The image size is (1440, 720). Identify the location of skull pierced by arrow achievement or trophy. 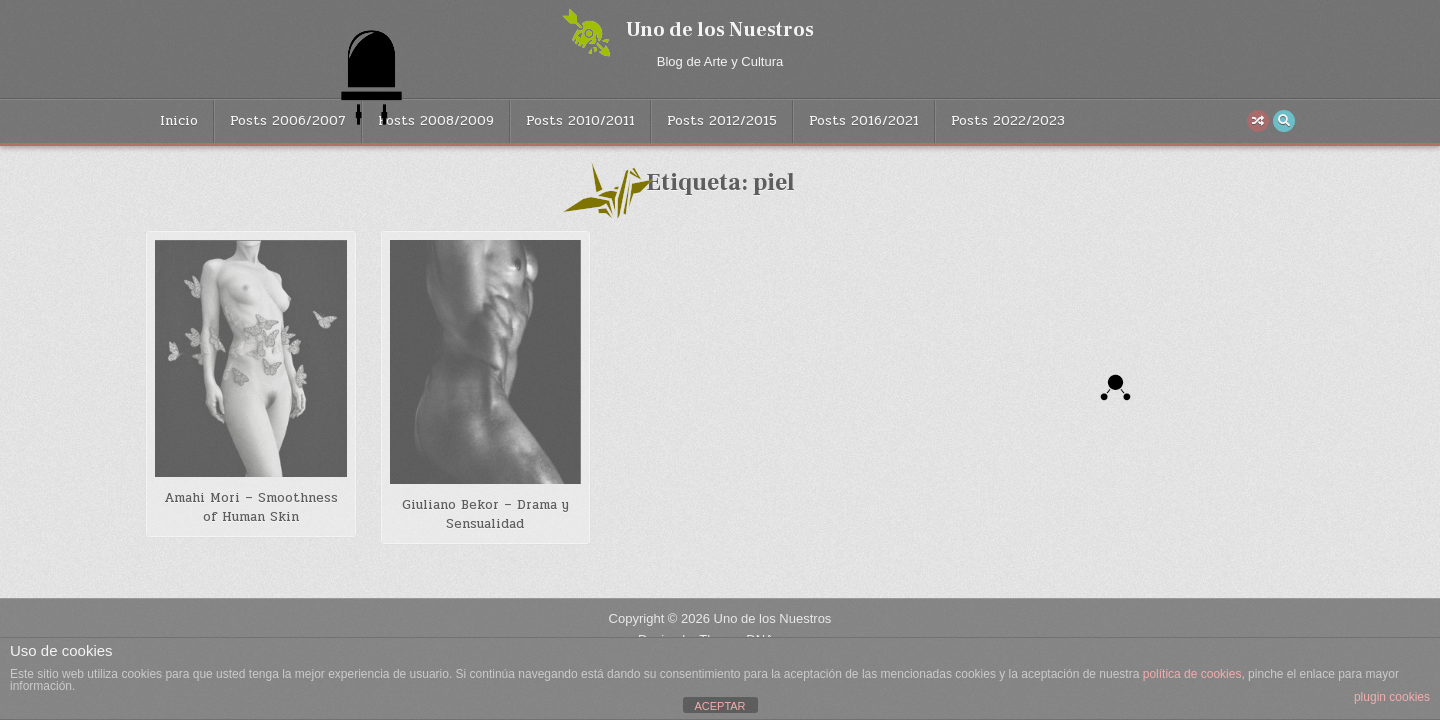
(586, 32).